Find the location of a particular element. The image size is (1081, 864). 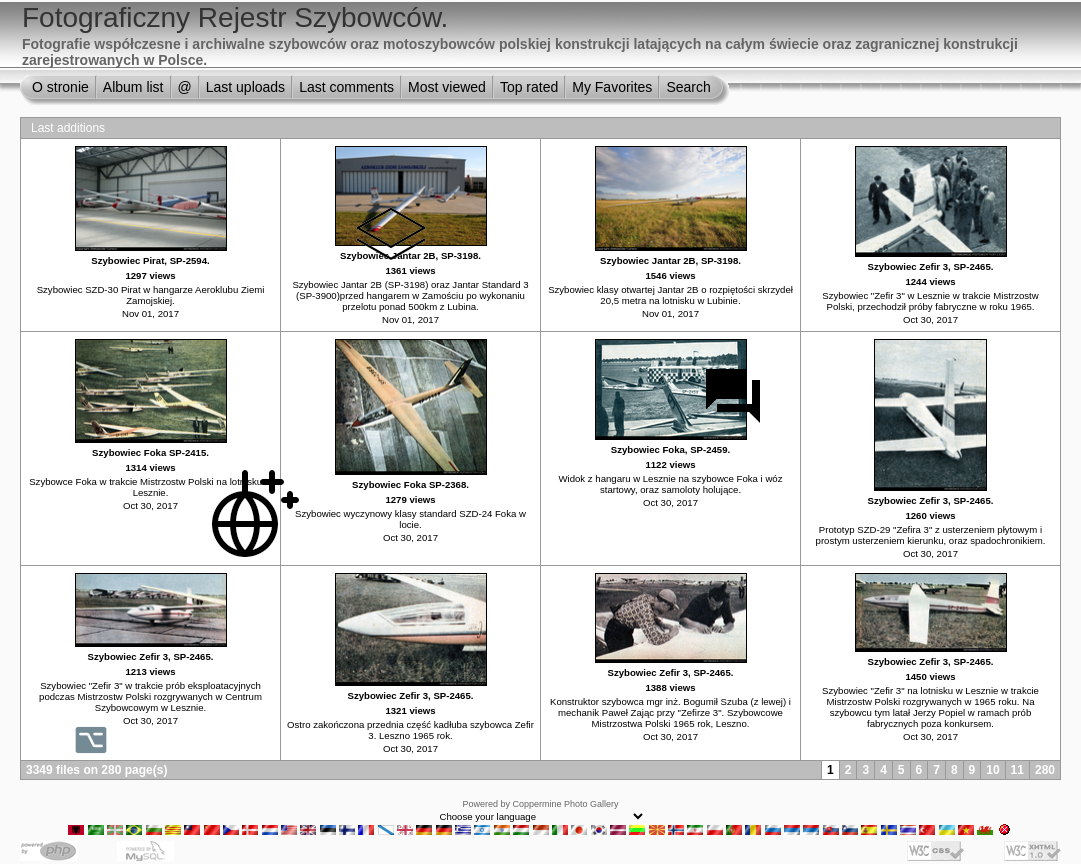

keyboard option/alt key symbol is located at coordinates (91, 740).